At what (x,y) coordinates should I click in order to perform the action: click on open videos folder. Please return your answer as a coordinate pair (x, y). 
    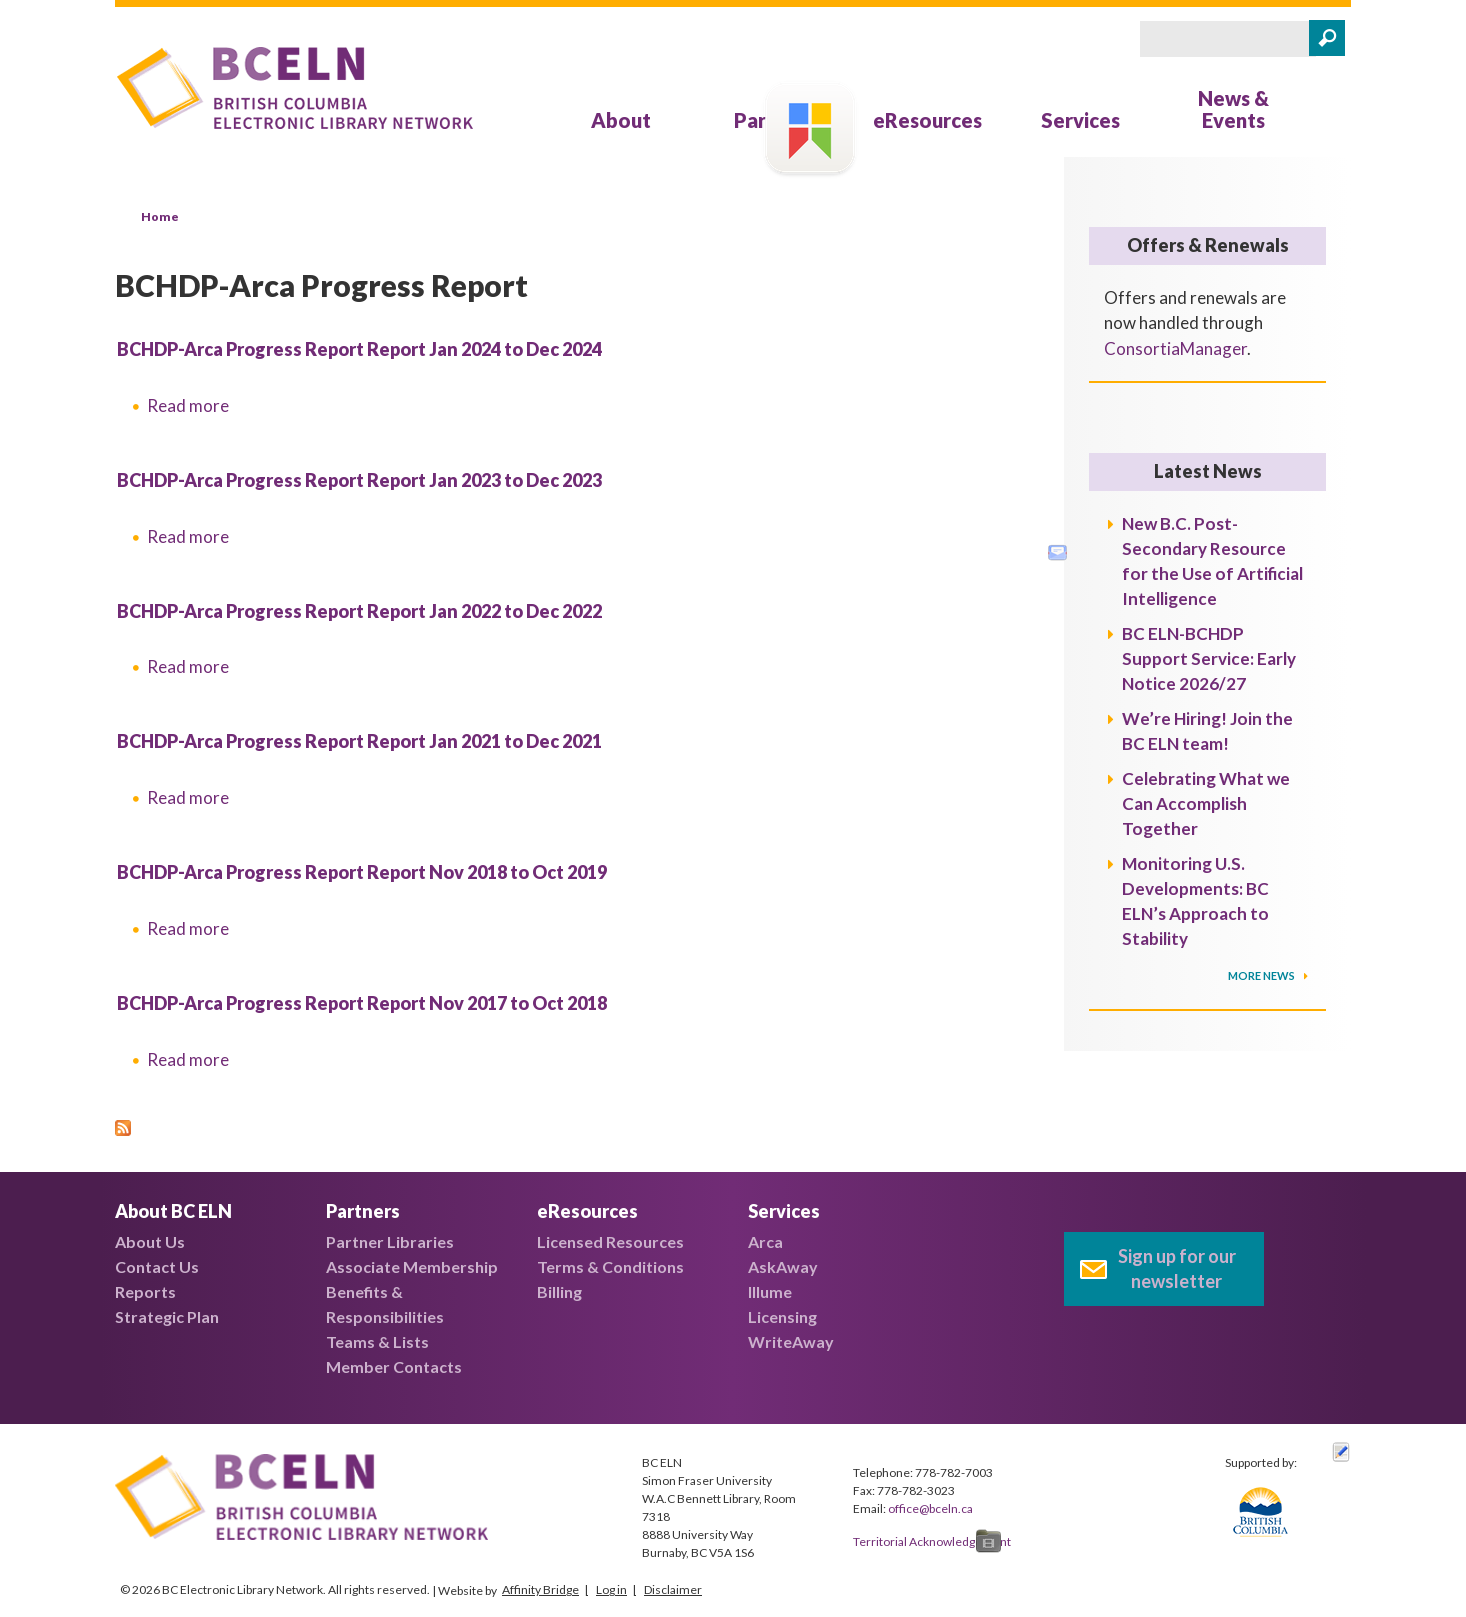
    Looking at the image, I should click on (988, 1540).